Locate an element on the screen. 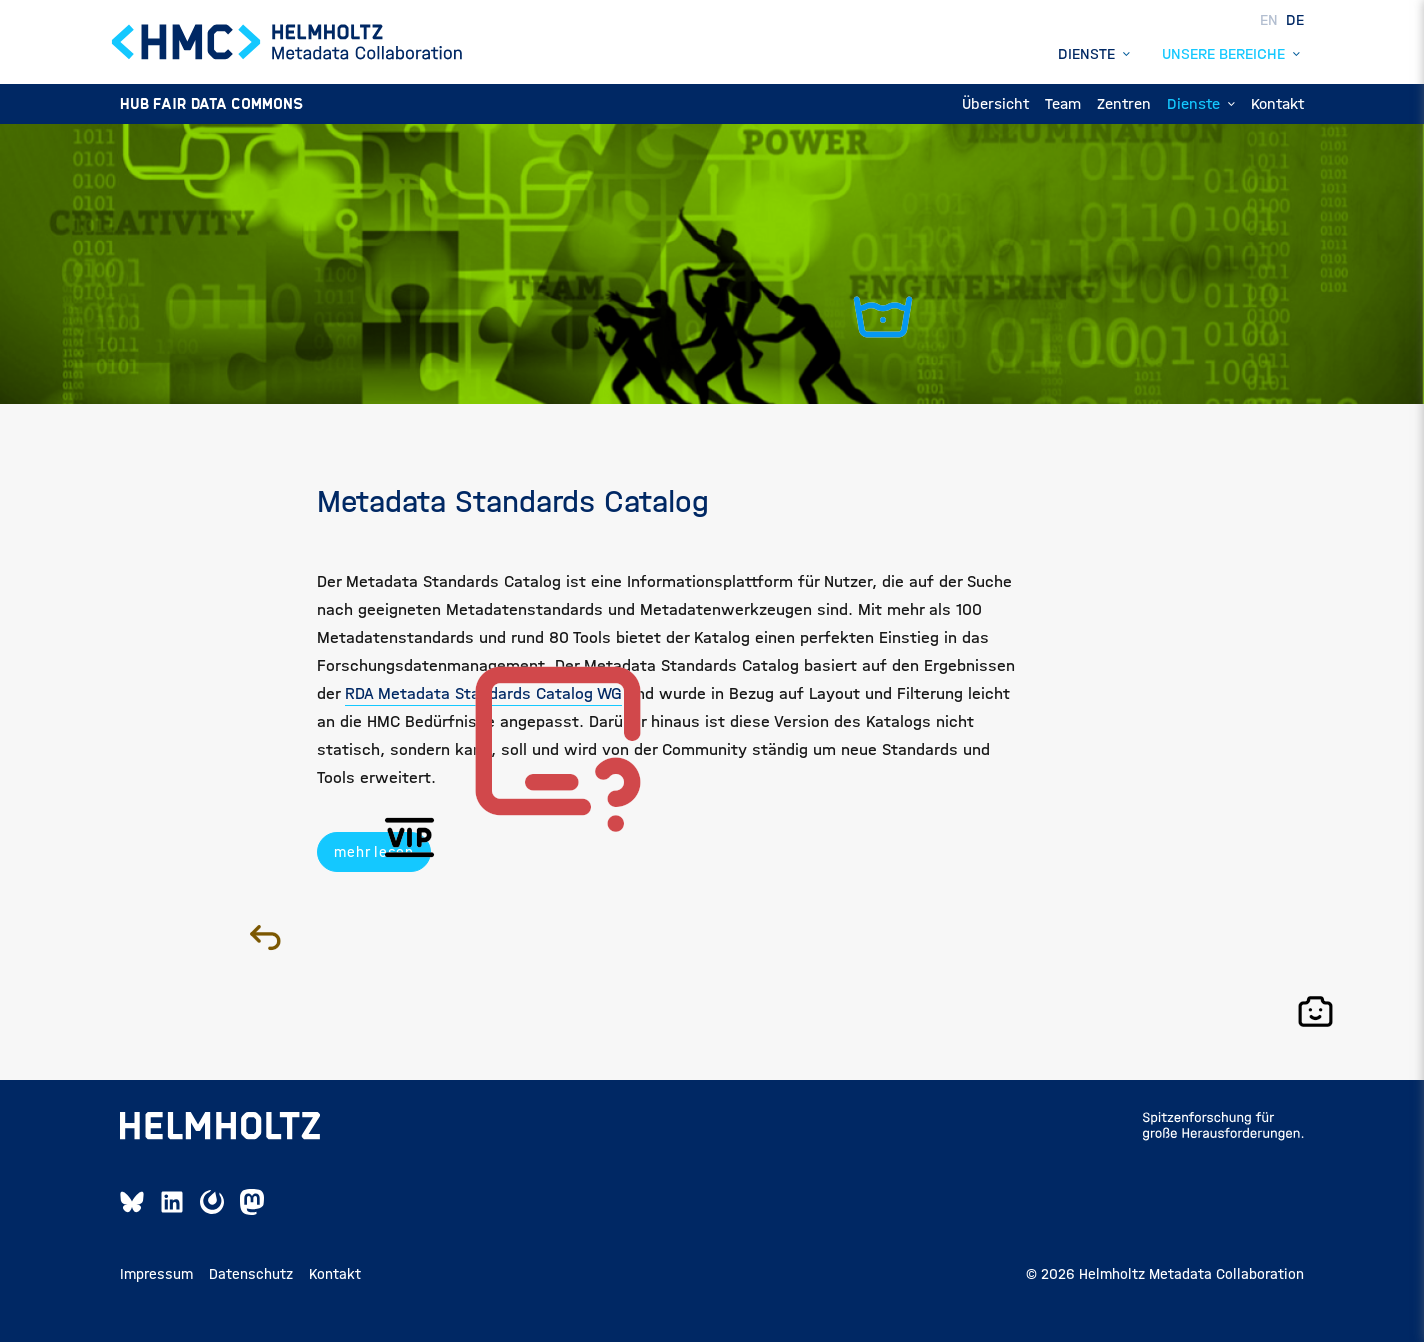 This screenshot has height=1342, width=1424. tablet device help or support is located at coordinates (558, 741).